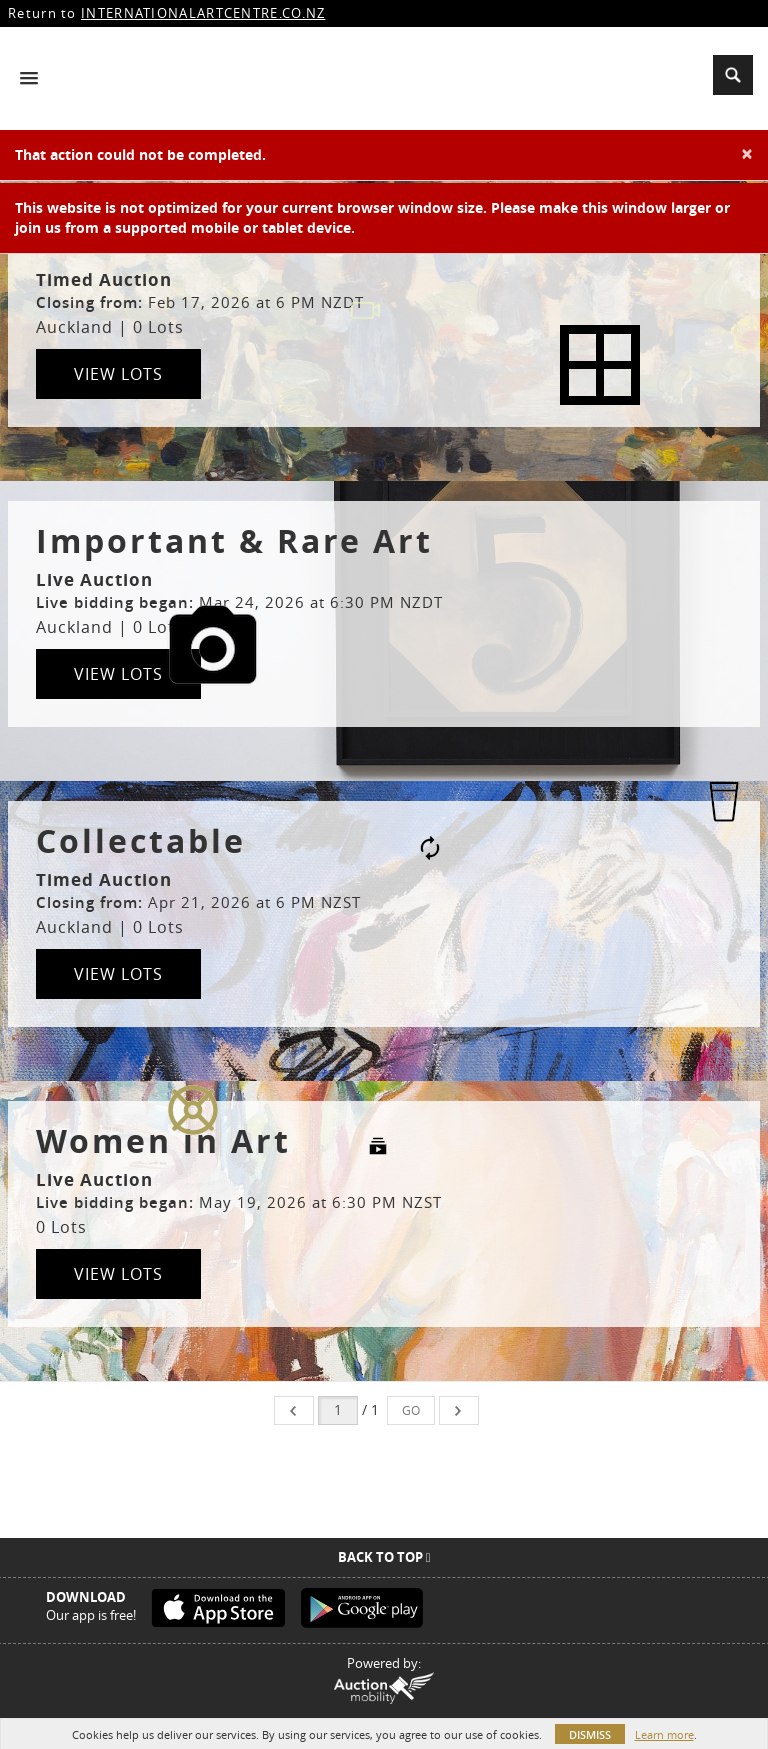  Describe the element at coordinates (378, 1146) in the screenshot. I see `view your subscriptions` at that location.